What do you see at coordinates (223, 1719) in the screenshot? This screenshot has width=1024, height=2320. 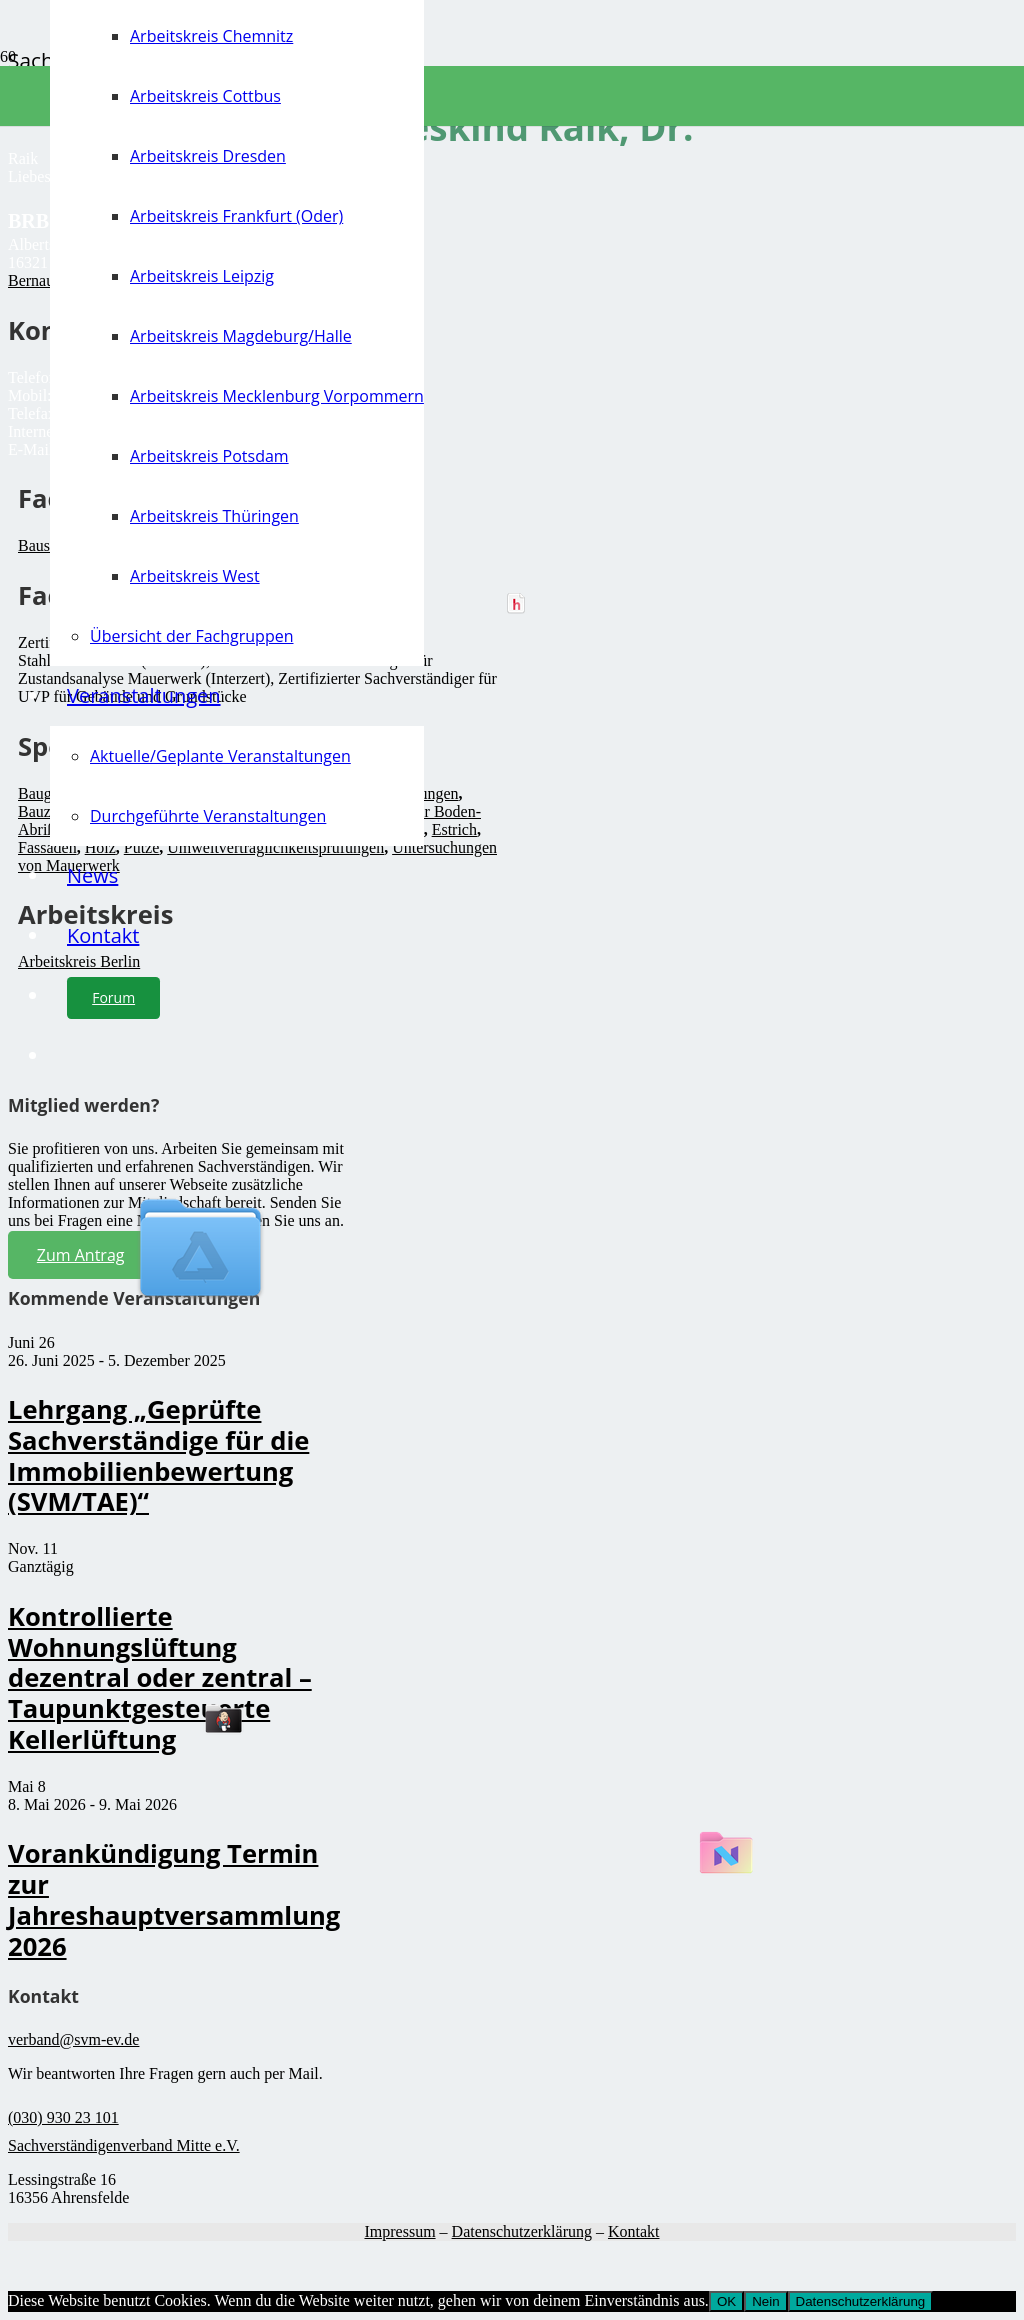 I see `open jenkins CI/CD project folder` at bounding box center [223, 1719].